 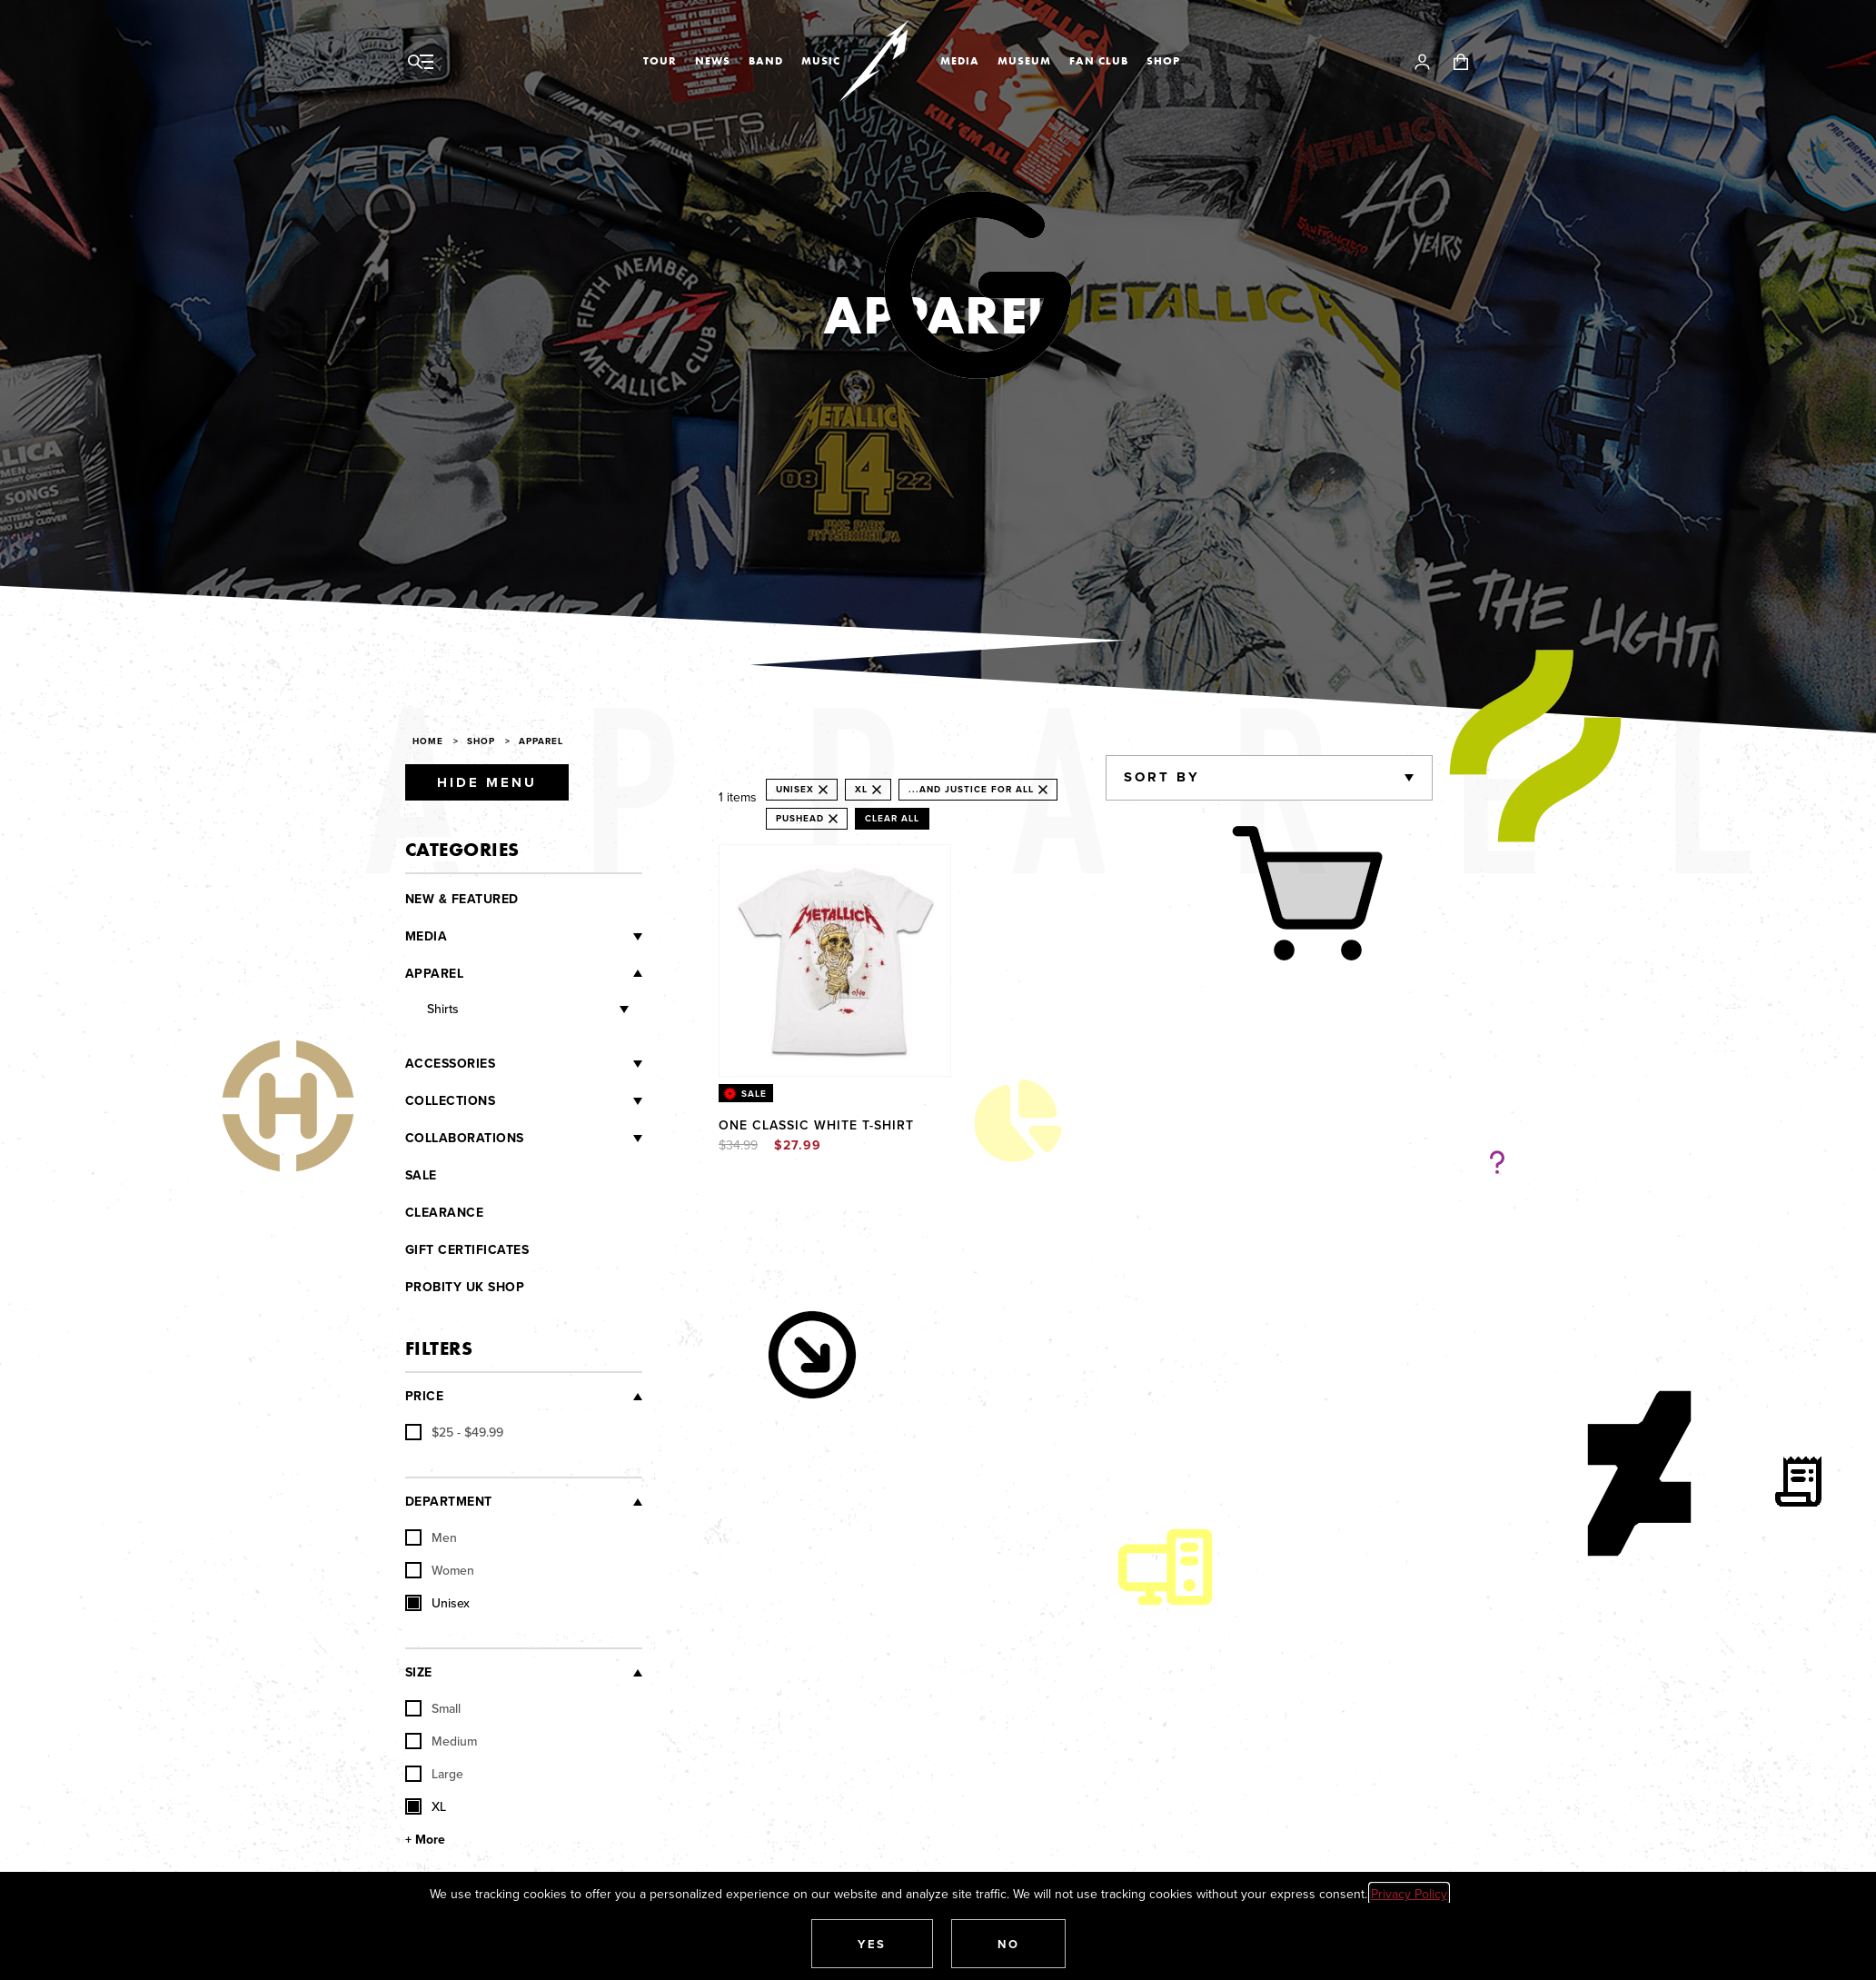 I want to click on view transaction history or receipts, so click(x=1798, y=1481).